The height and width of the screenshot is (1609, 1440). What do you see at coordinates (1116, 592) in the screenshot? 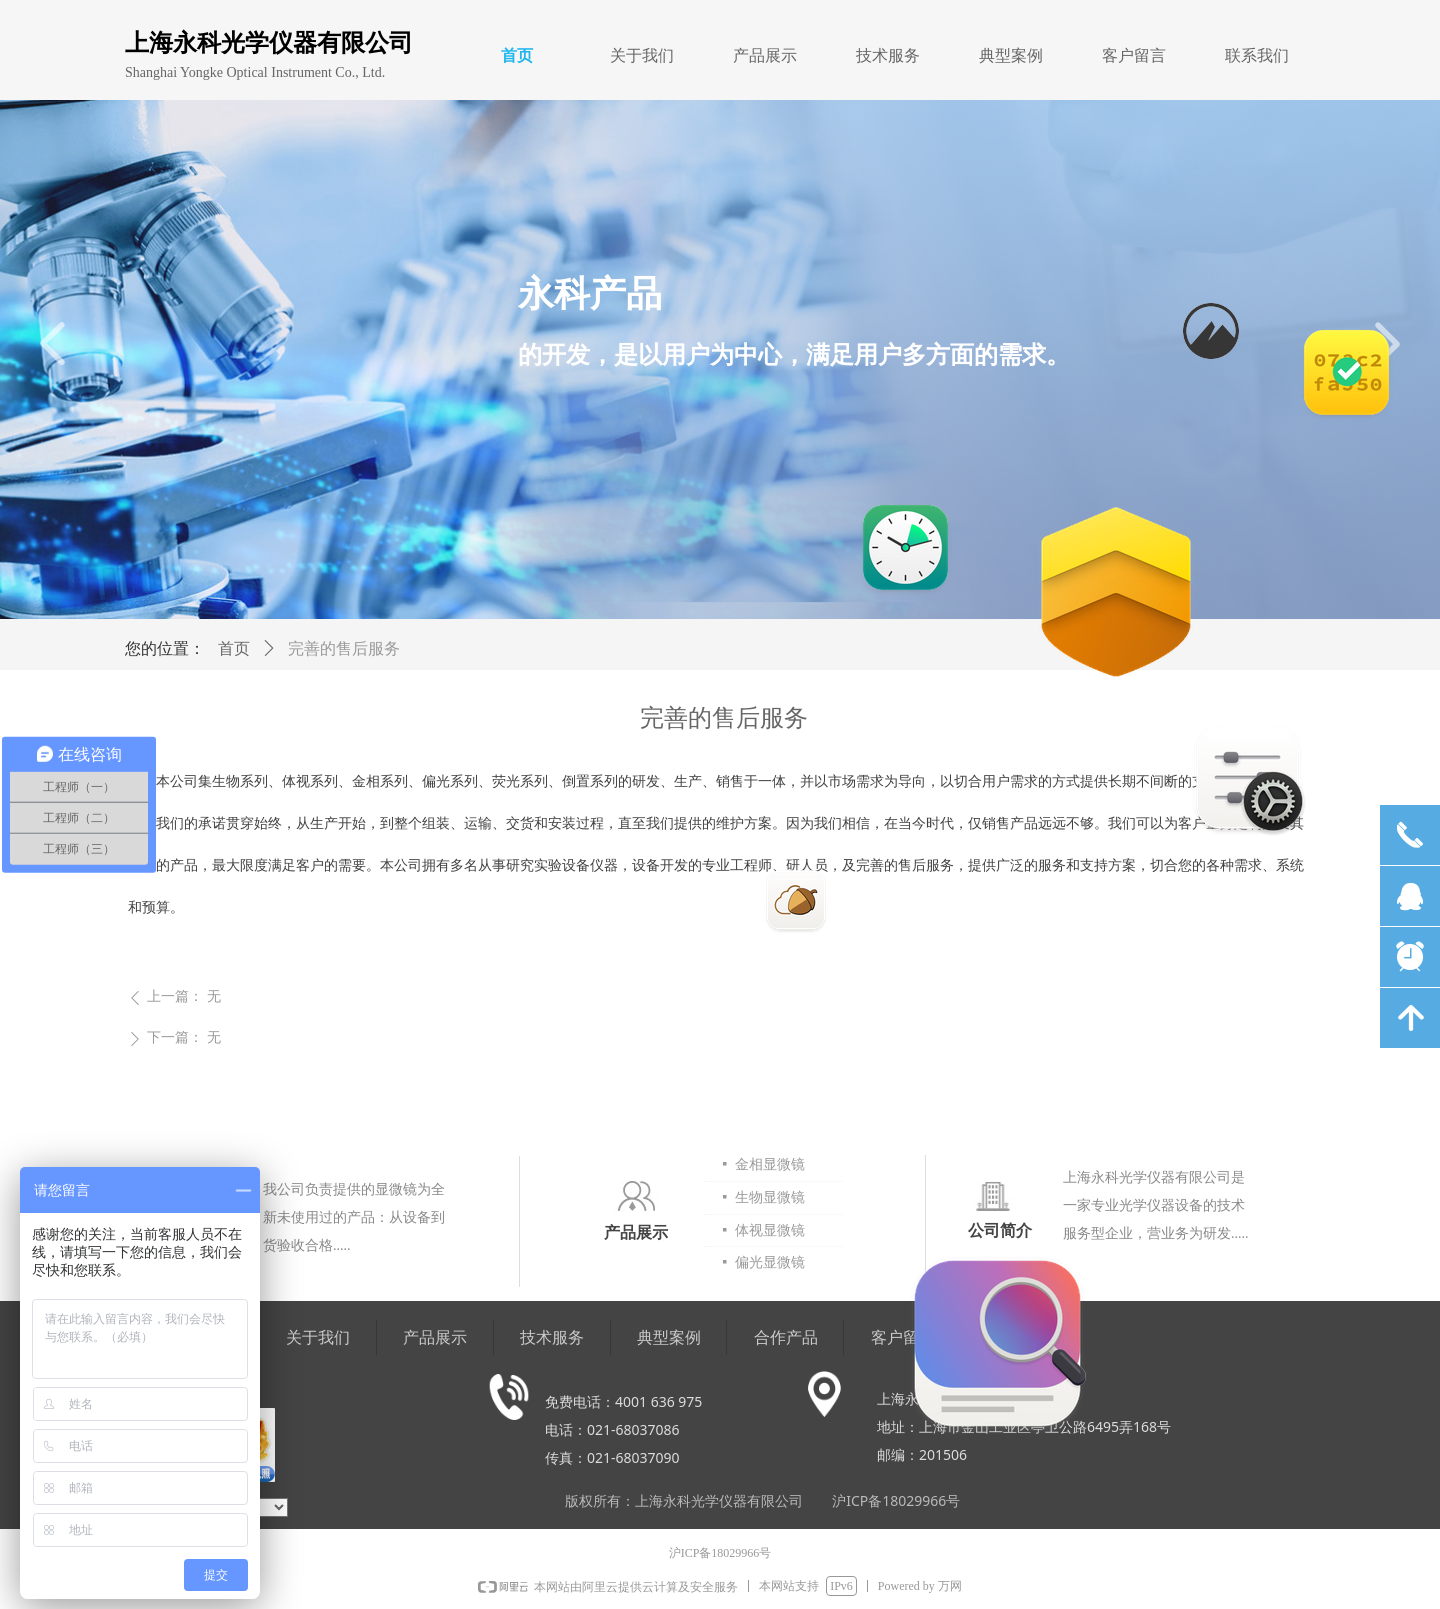
I see `open windows security or protection settings` at bounding box center [1116, 592].